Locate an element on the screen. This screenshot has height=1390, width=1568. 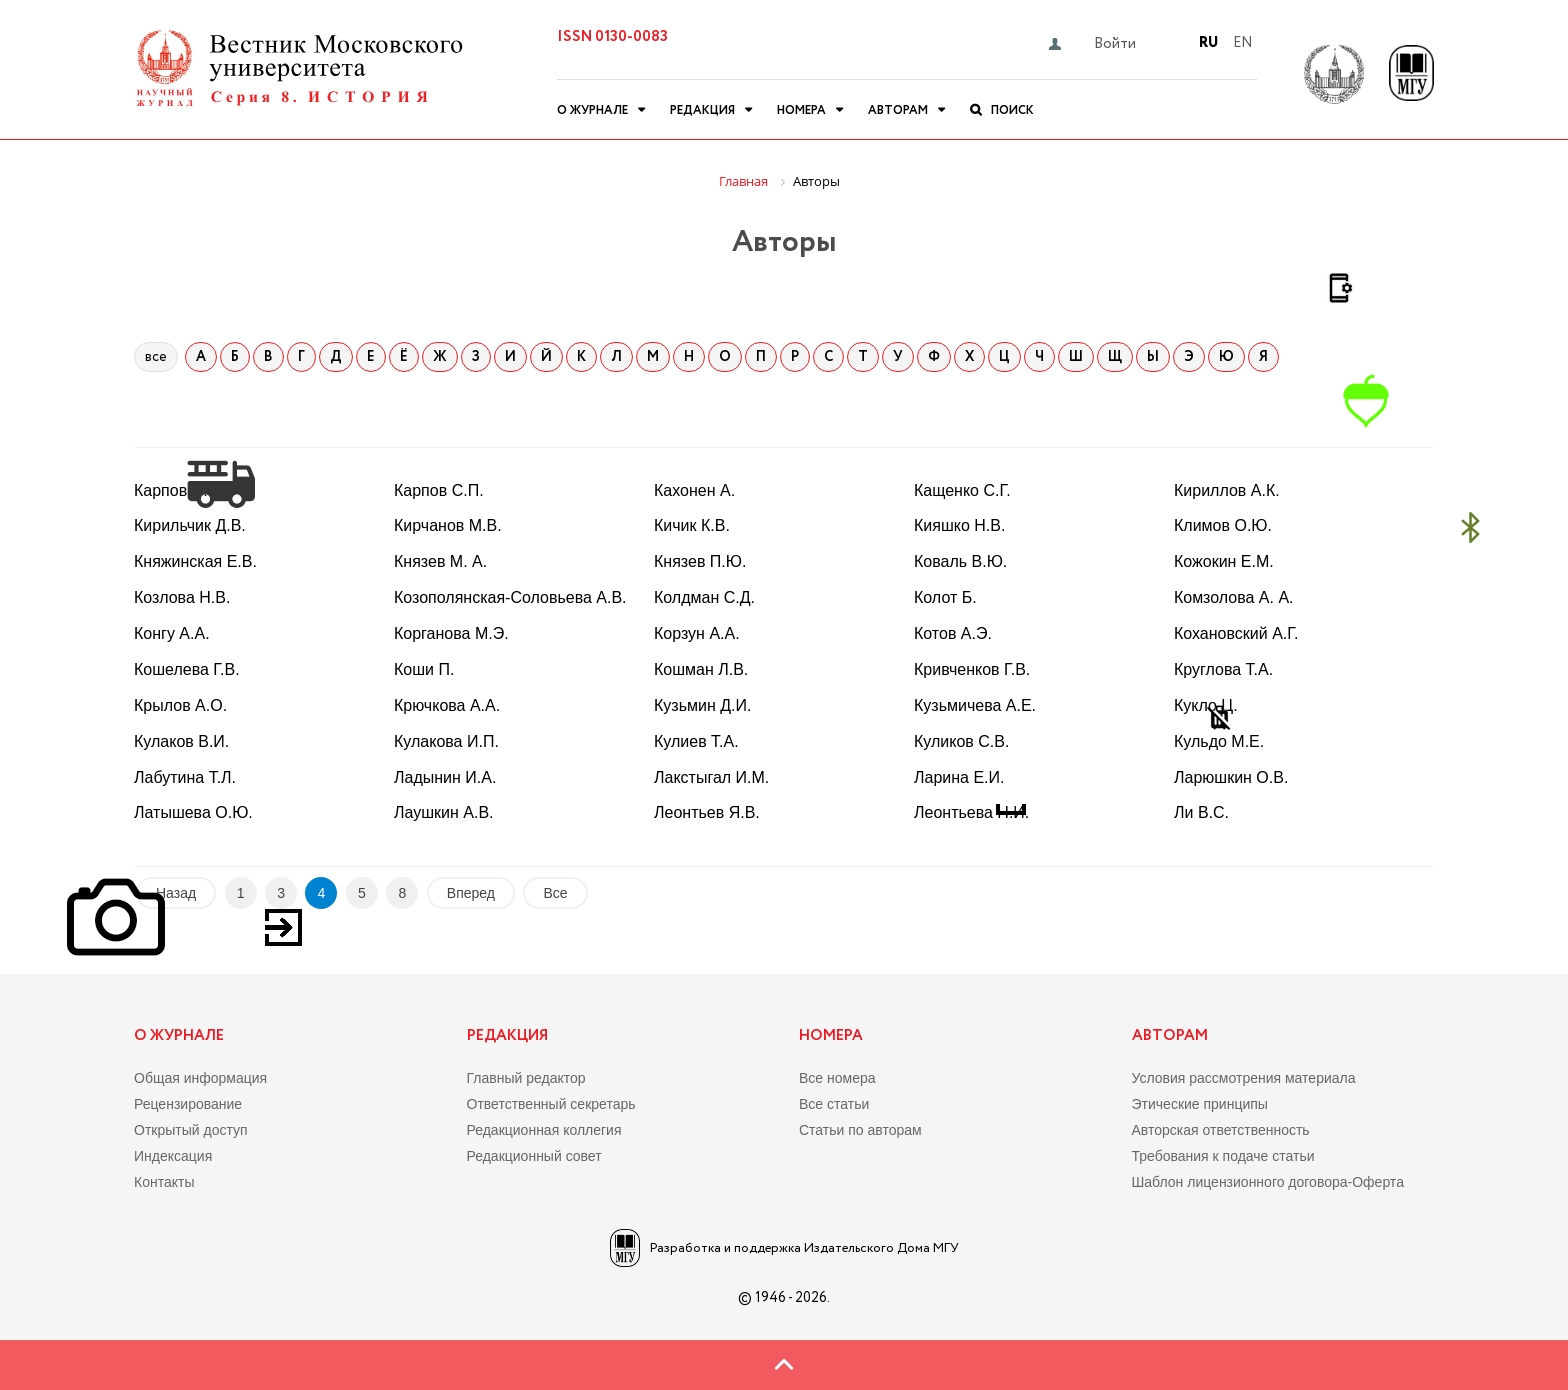
log out of the current account is located at coordinates (283, 927).